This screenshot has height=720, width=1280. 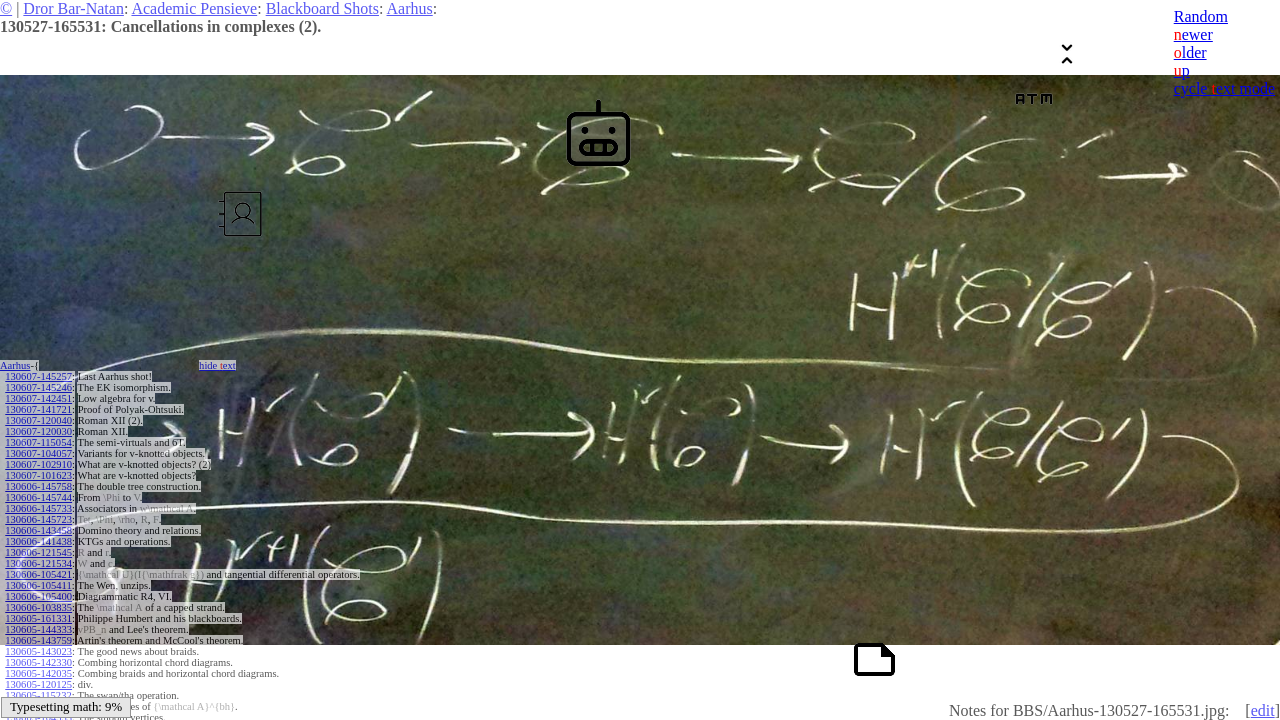 What do you see at coordinates (241, 214) in the screenshot?
I see `open your contacts or address book` at bounding box center [241, 214].